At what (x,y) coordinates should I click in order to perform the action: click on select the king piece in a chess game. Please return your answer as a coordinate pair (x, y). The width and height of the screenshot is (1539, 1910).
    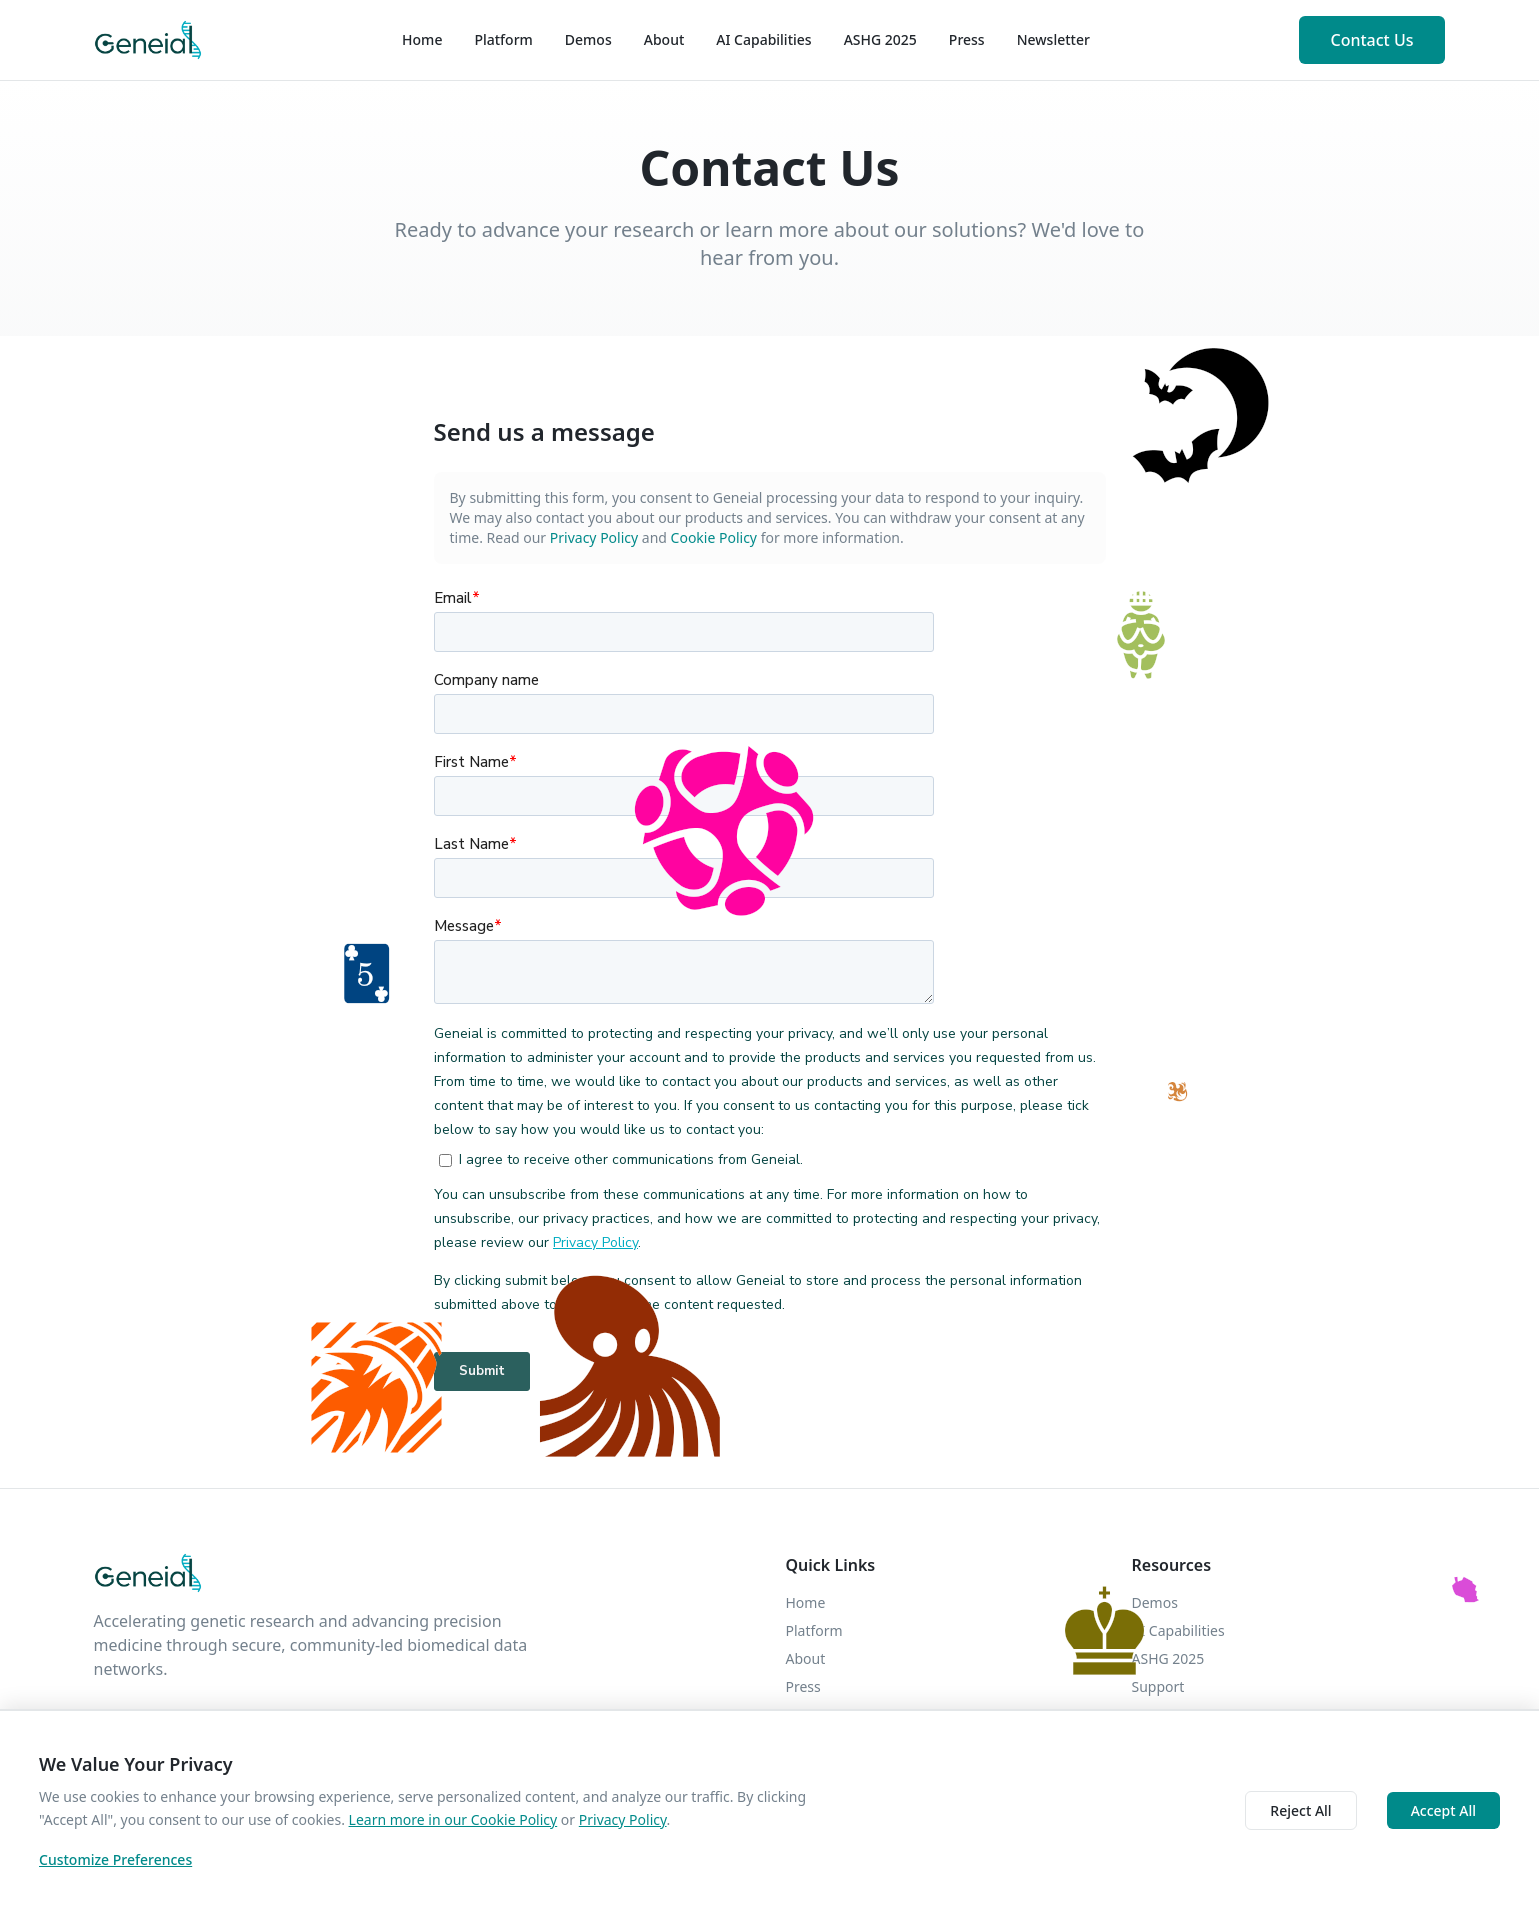
    Looking at the image, I should click on (1104, 1628).